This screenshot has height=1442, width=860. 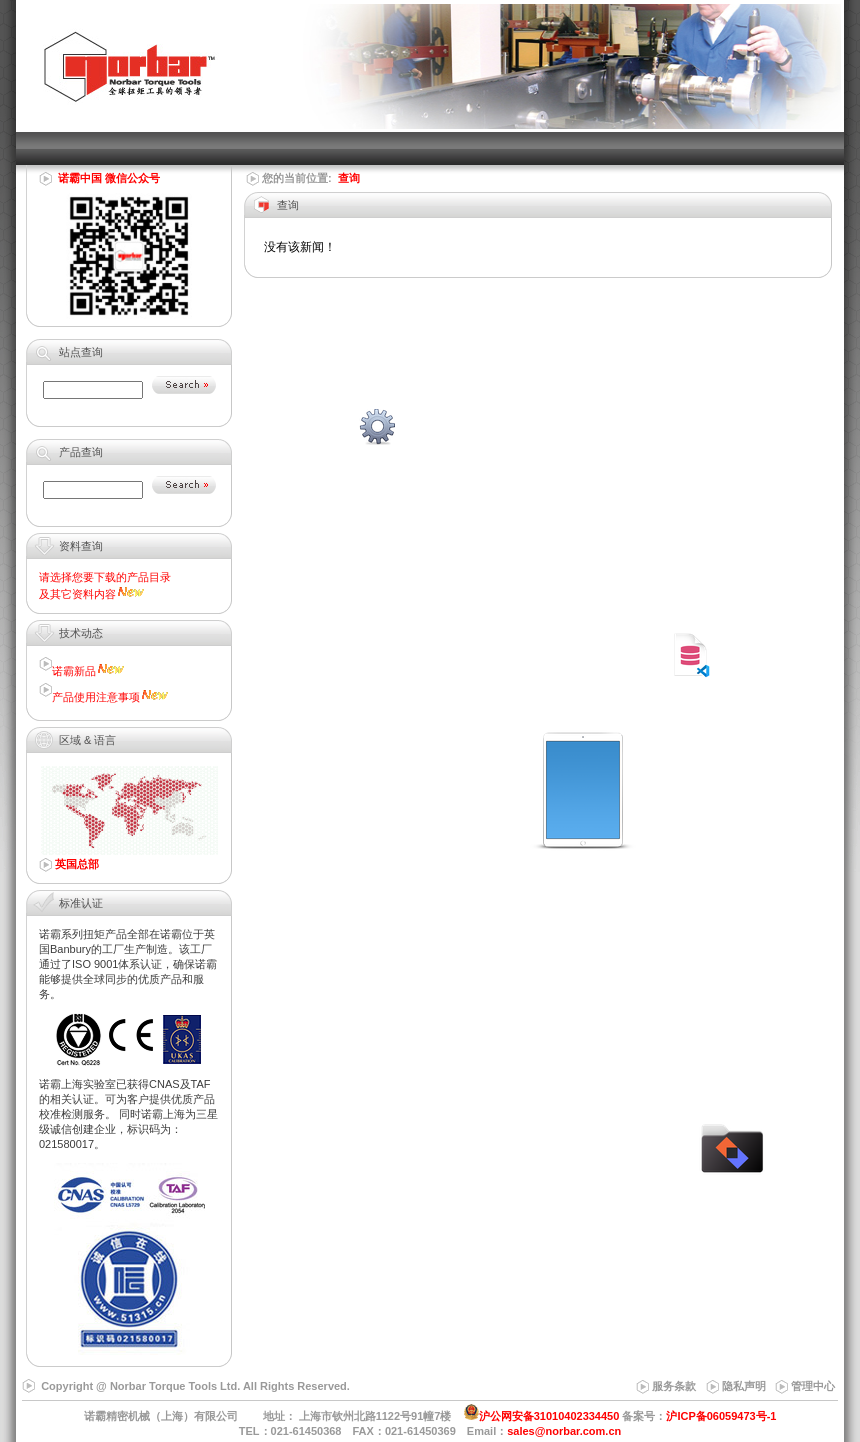 What do you see at coordinates (377, 427) in the screenshot?
I see `access automator service settings` at bounding box center [377, 427].